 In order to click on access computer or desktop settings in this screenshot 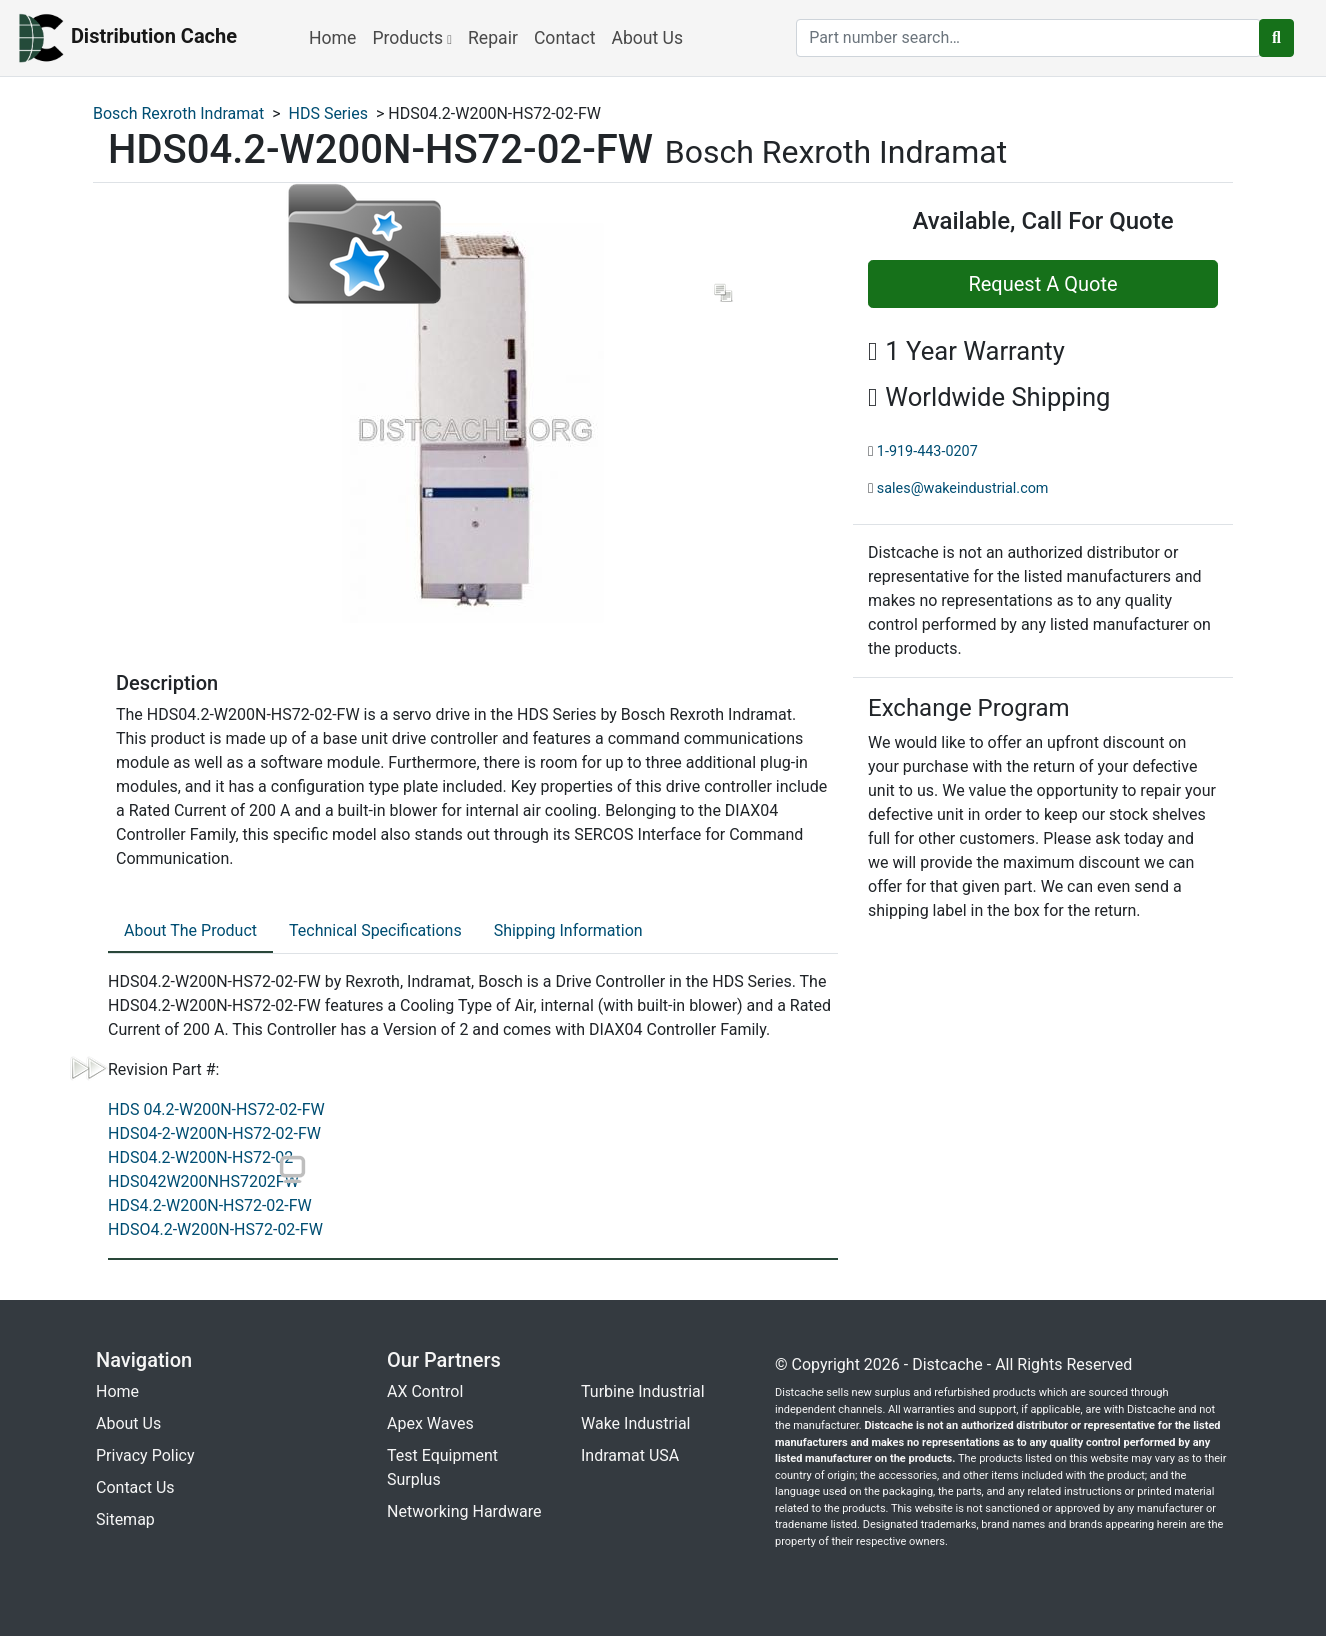, I will do `click(292, 1168)`.